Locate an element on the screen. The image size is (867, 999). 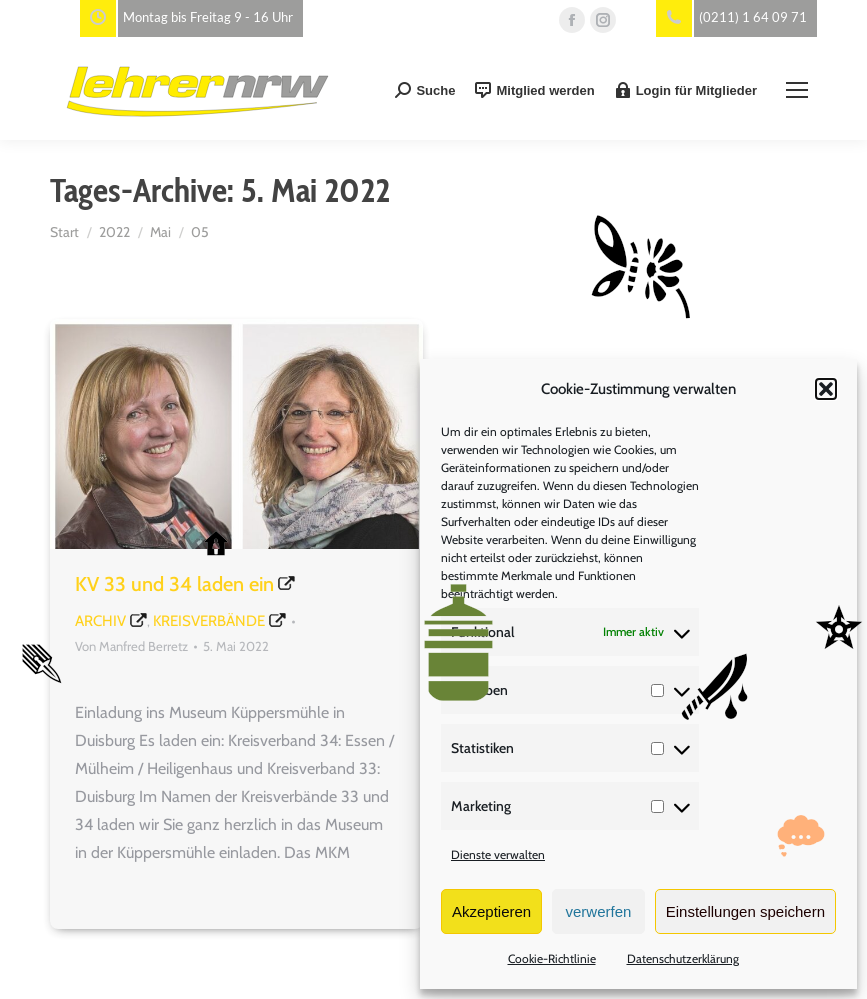
throwing star weapon in a game inventory is located at coordinates (839, 627).